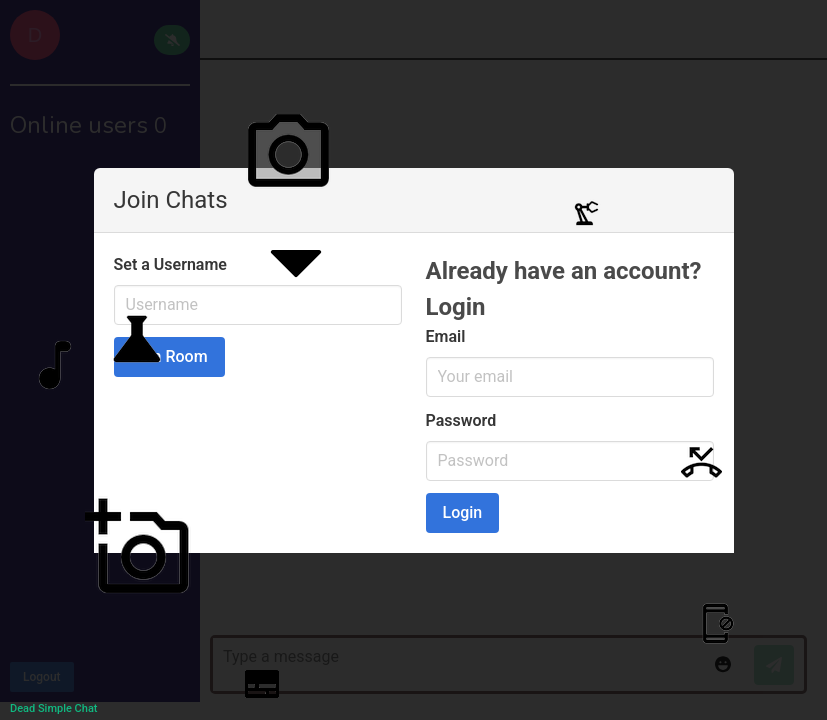 The image size is (827, 720). Describe the element at coordinates (139, 548) in the screenshot. I see `add a new photo` at that location.